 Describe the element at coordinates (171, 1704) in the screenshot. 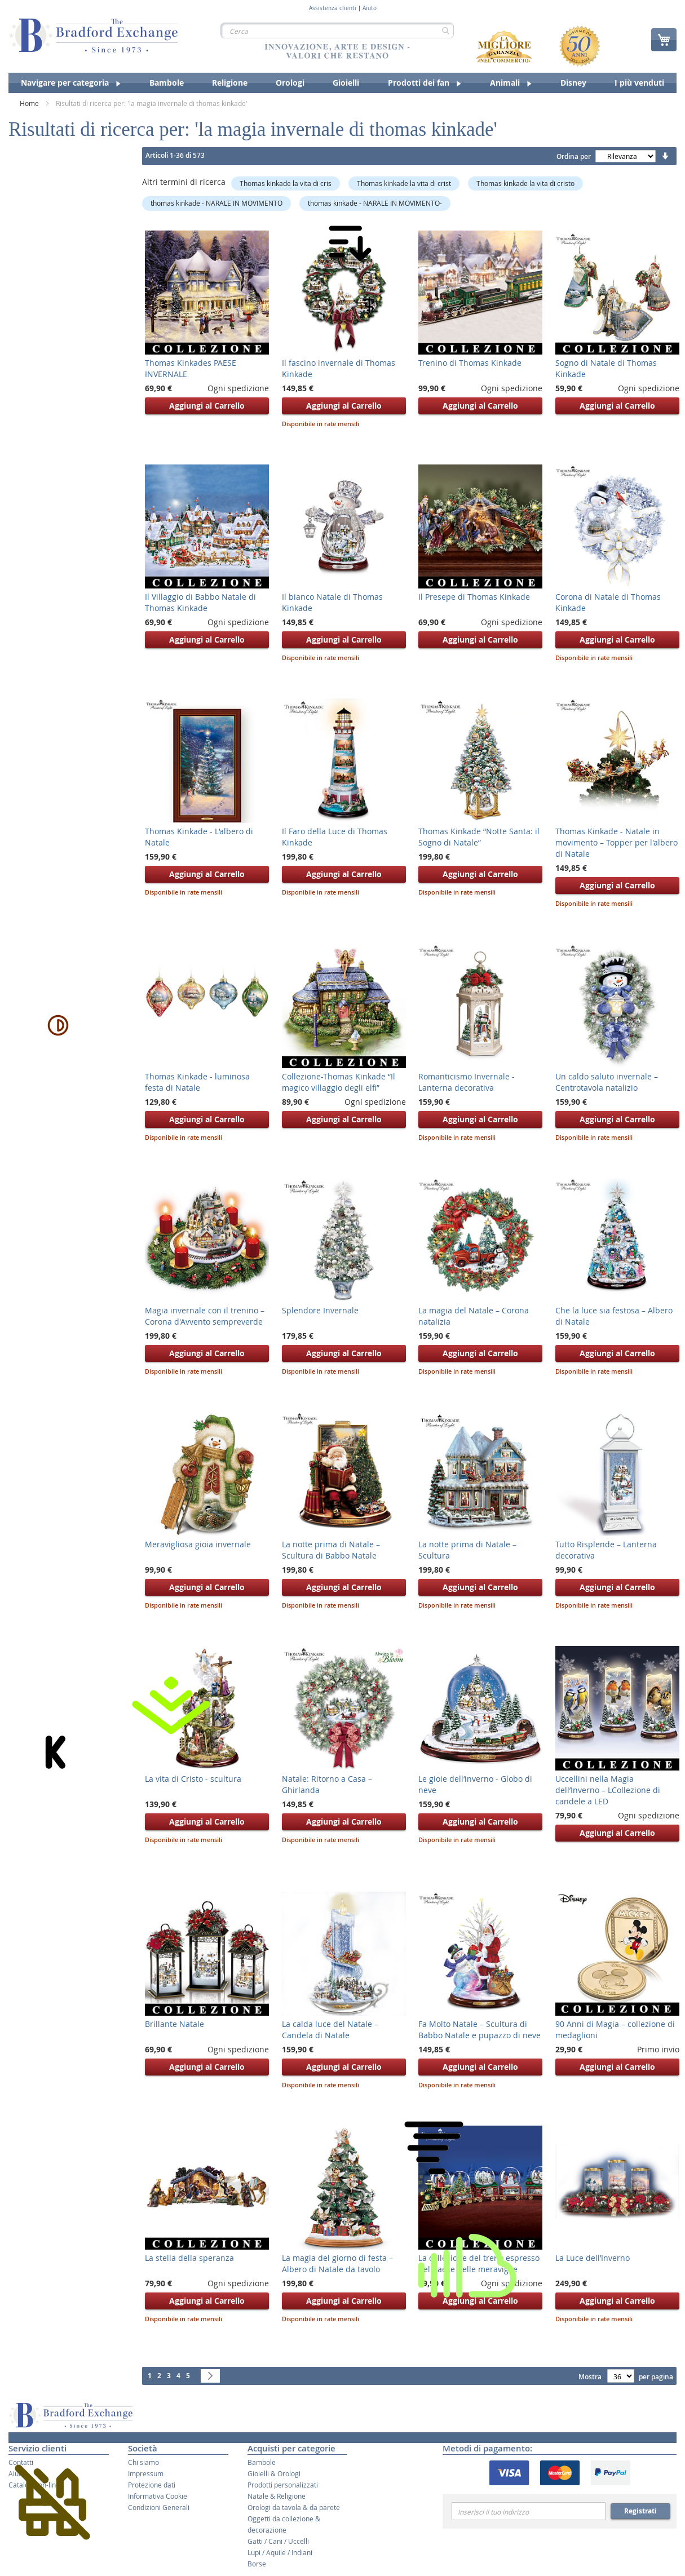

I see `juejin developer community logo` at that location.